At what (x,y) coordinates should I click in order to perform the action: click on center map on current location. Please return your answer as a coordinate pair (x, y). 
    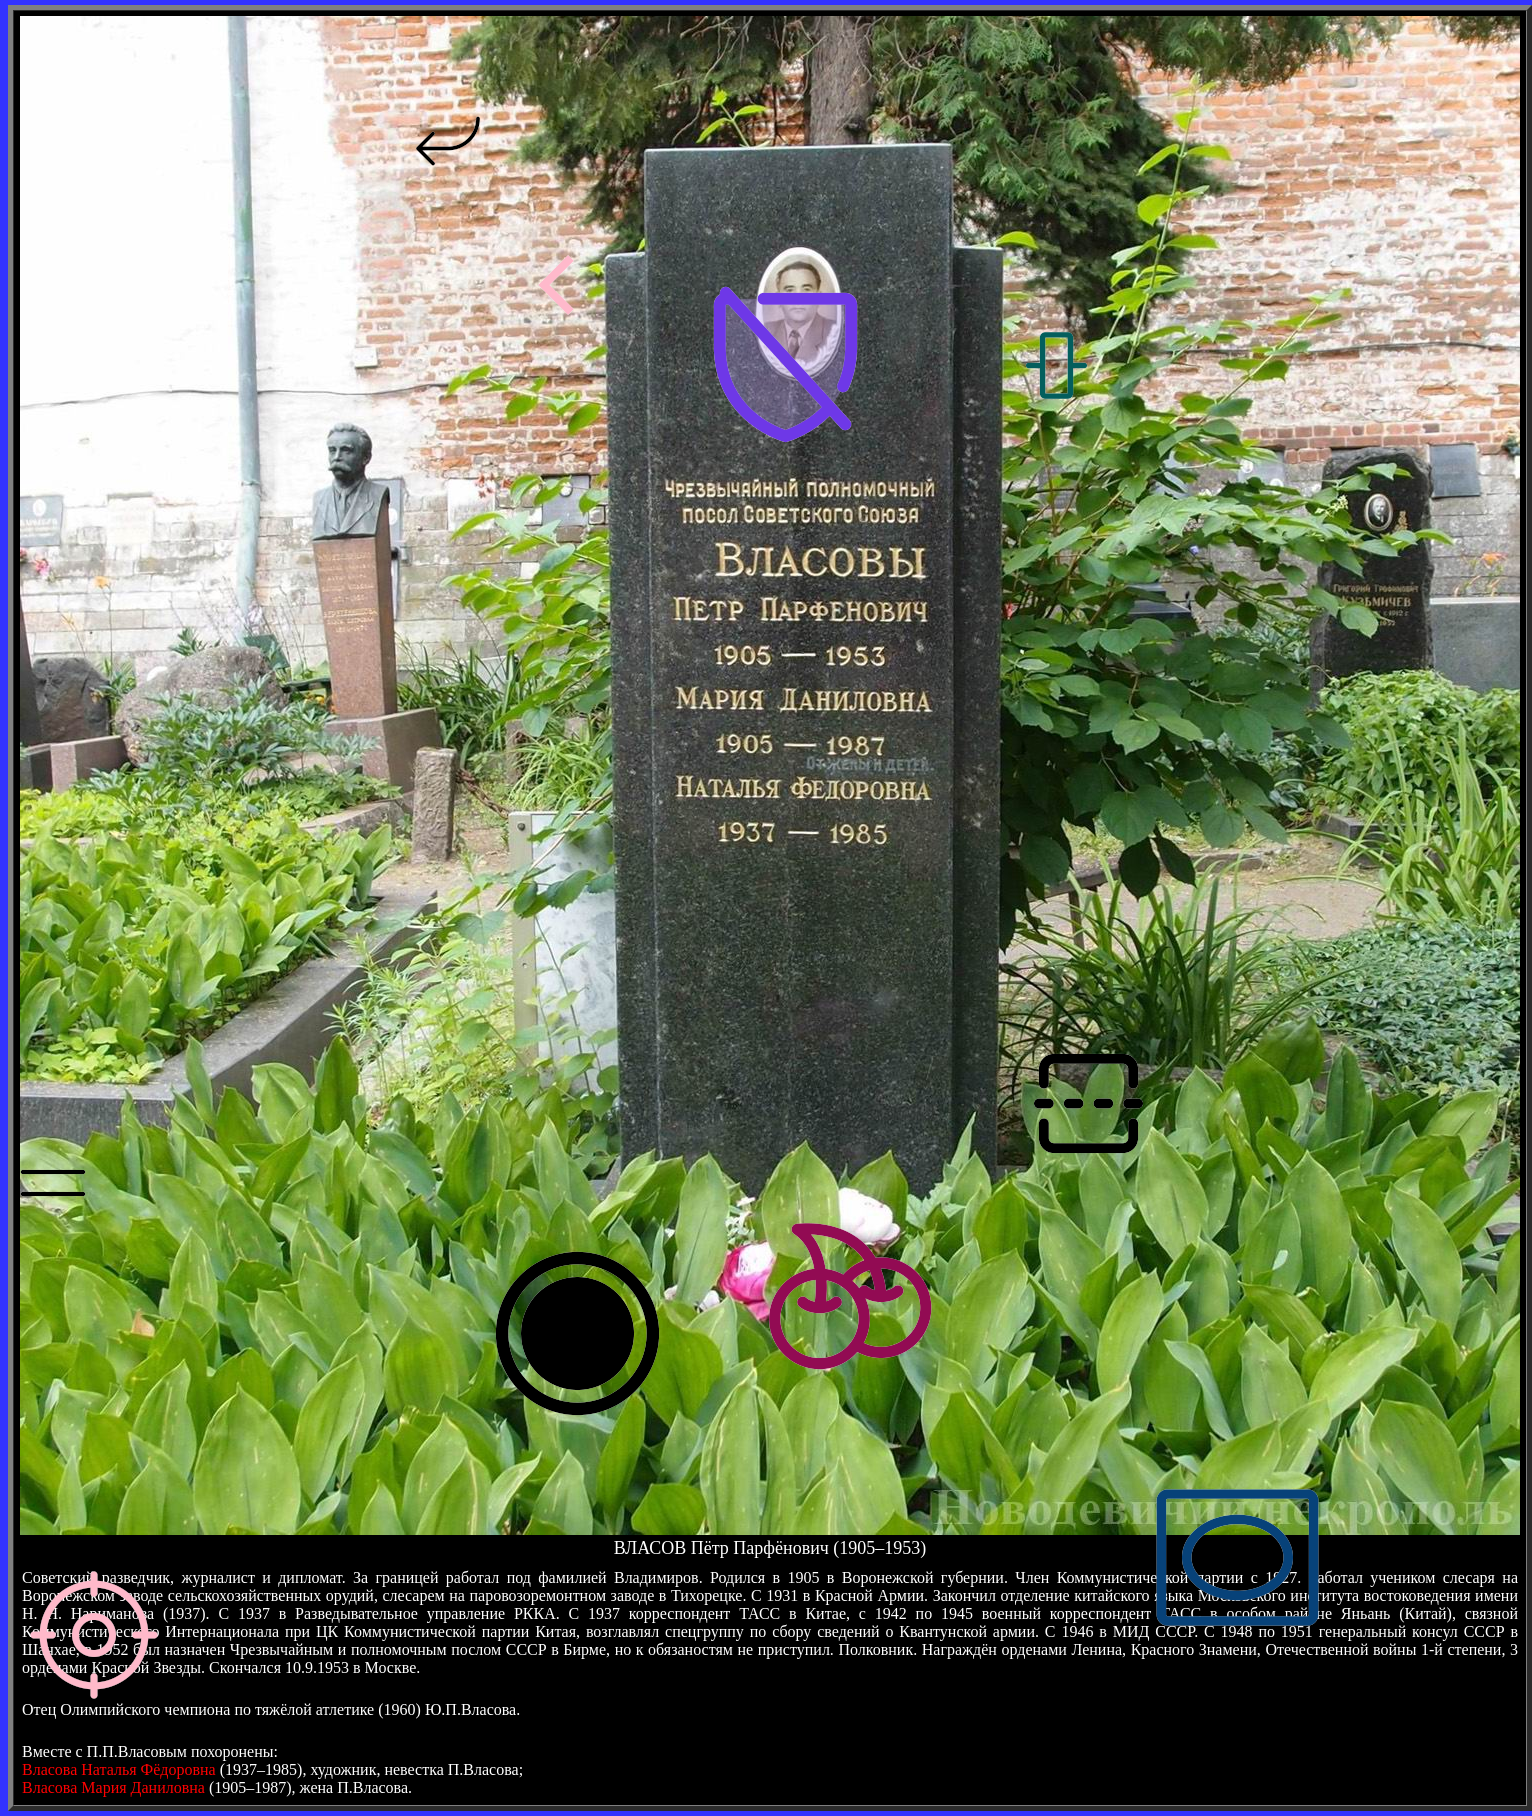
    Looking at the image, I should click on (94, 1635).